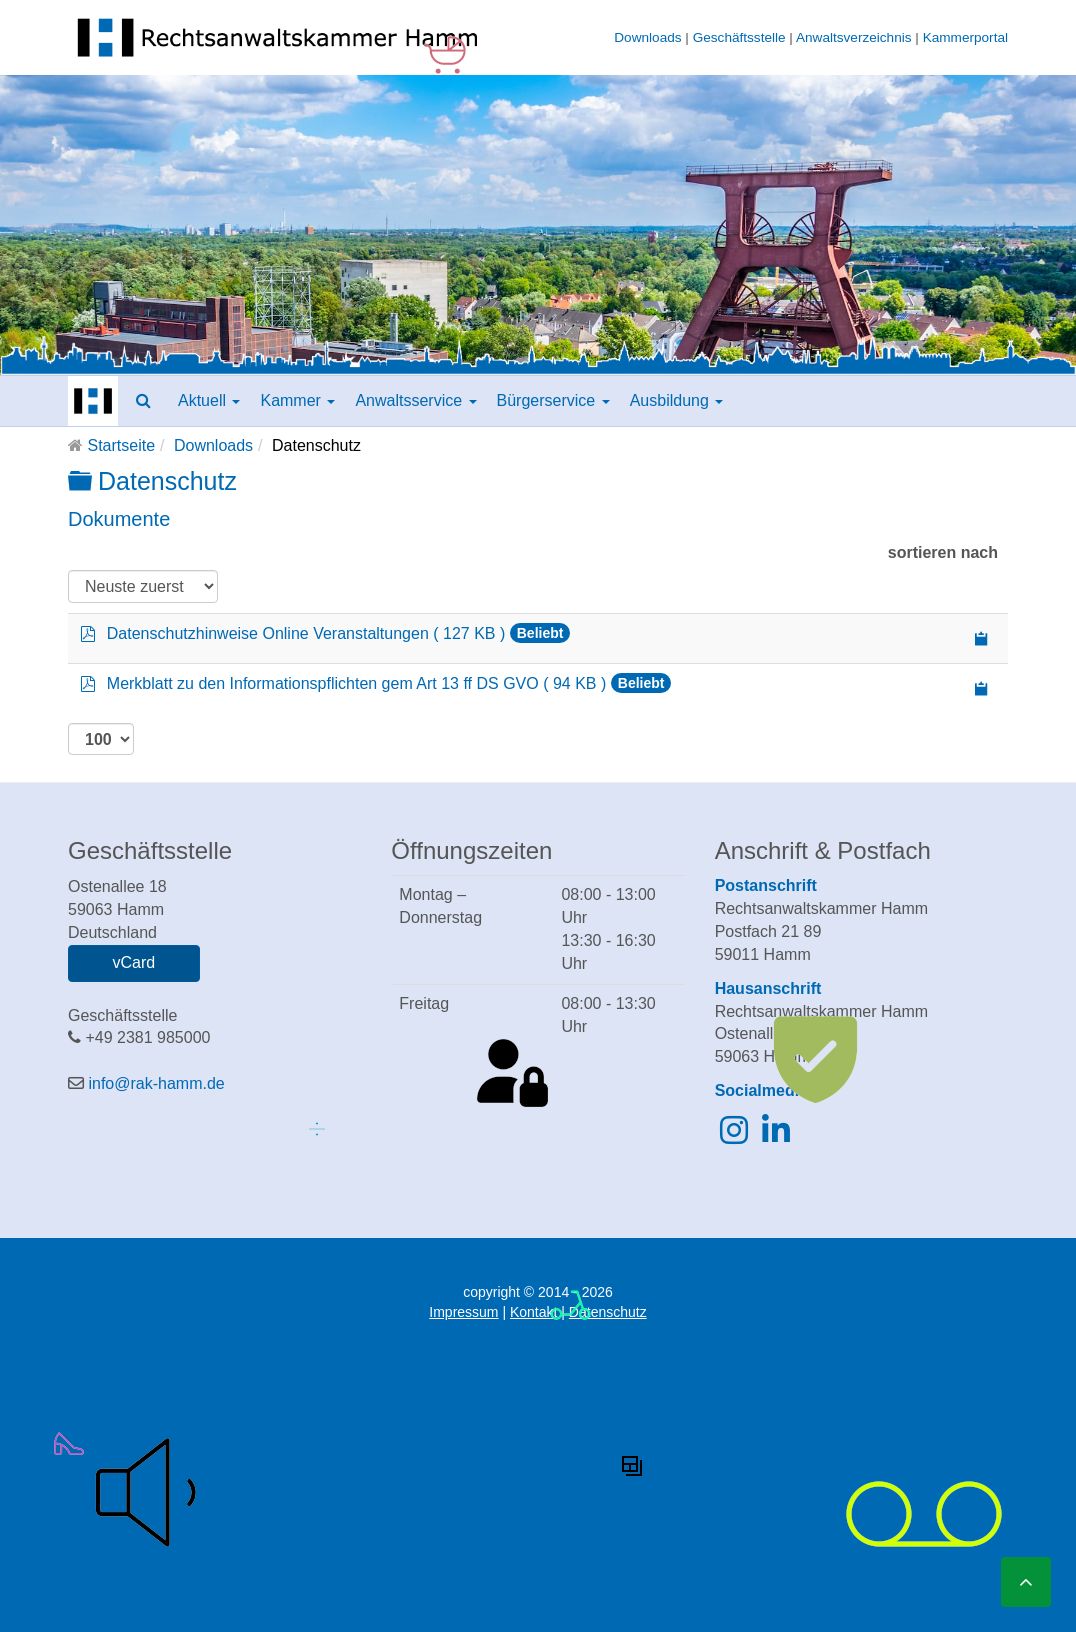  What do you see at coordinates (815, 1054) in the screenshot?
I see `indicates verified or secure status` at bounding box center [815, 1054].